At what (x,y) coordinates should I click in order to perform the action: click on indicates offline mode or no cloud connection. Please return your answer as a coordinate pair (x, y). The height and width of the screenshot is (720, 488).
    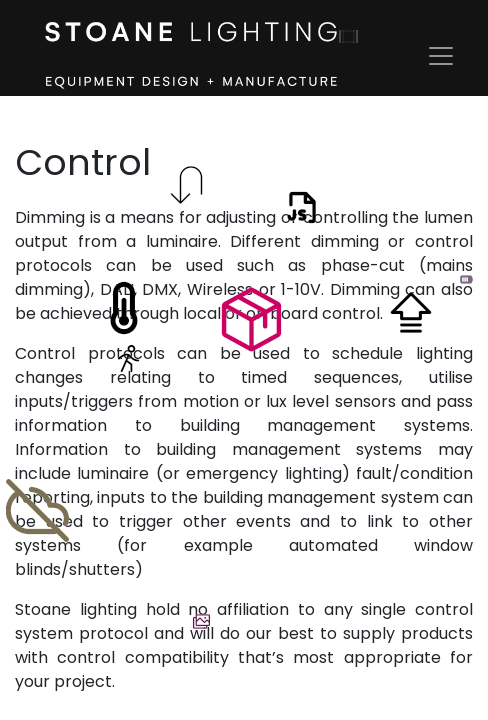
    Looking at the image, I should click on (37, 510).